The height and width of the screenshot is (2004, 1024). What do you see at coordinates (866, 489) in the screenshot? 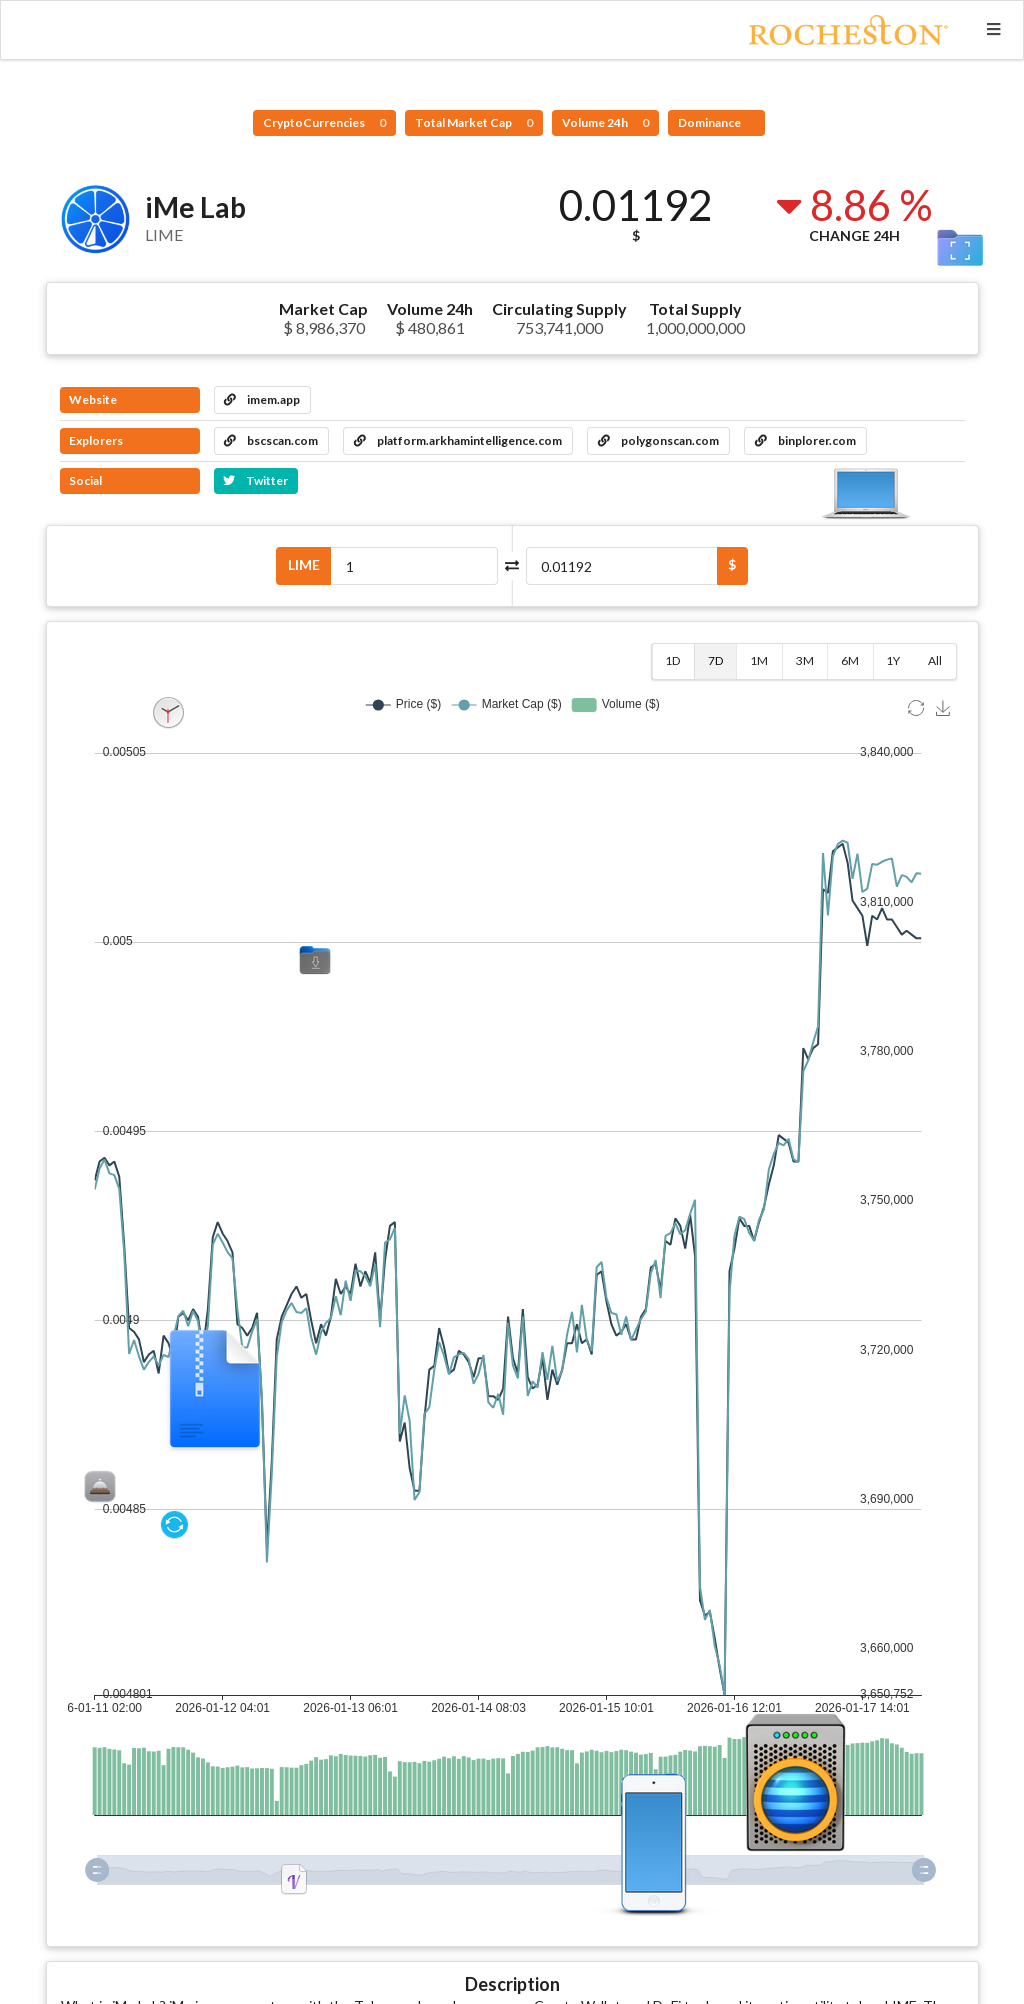
I see `indicates this macbook air in system settings` at bounding box center [866, 489].